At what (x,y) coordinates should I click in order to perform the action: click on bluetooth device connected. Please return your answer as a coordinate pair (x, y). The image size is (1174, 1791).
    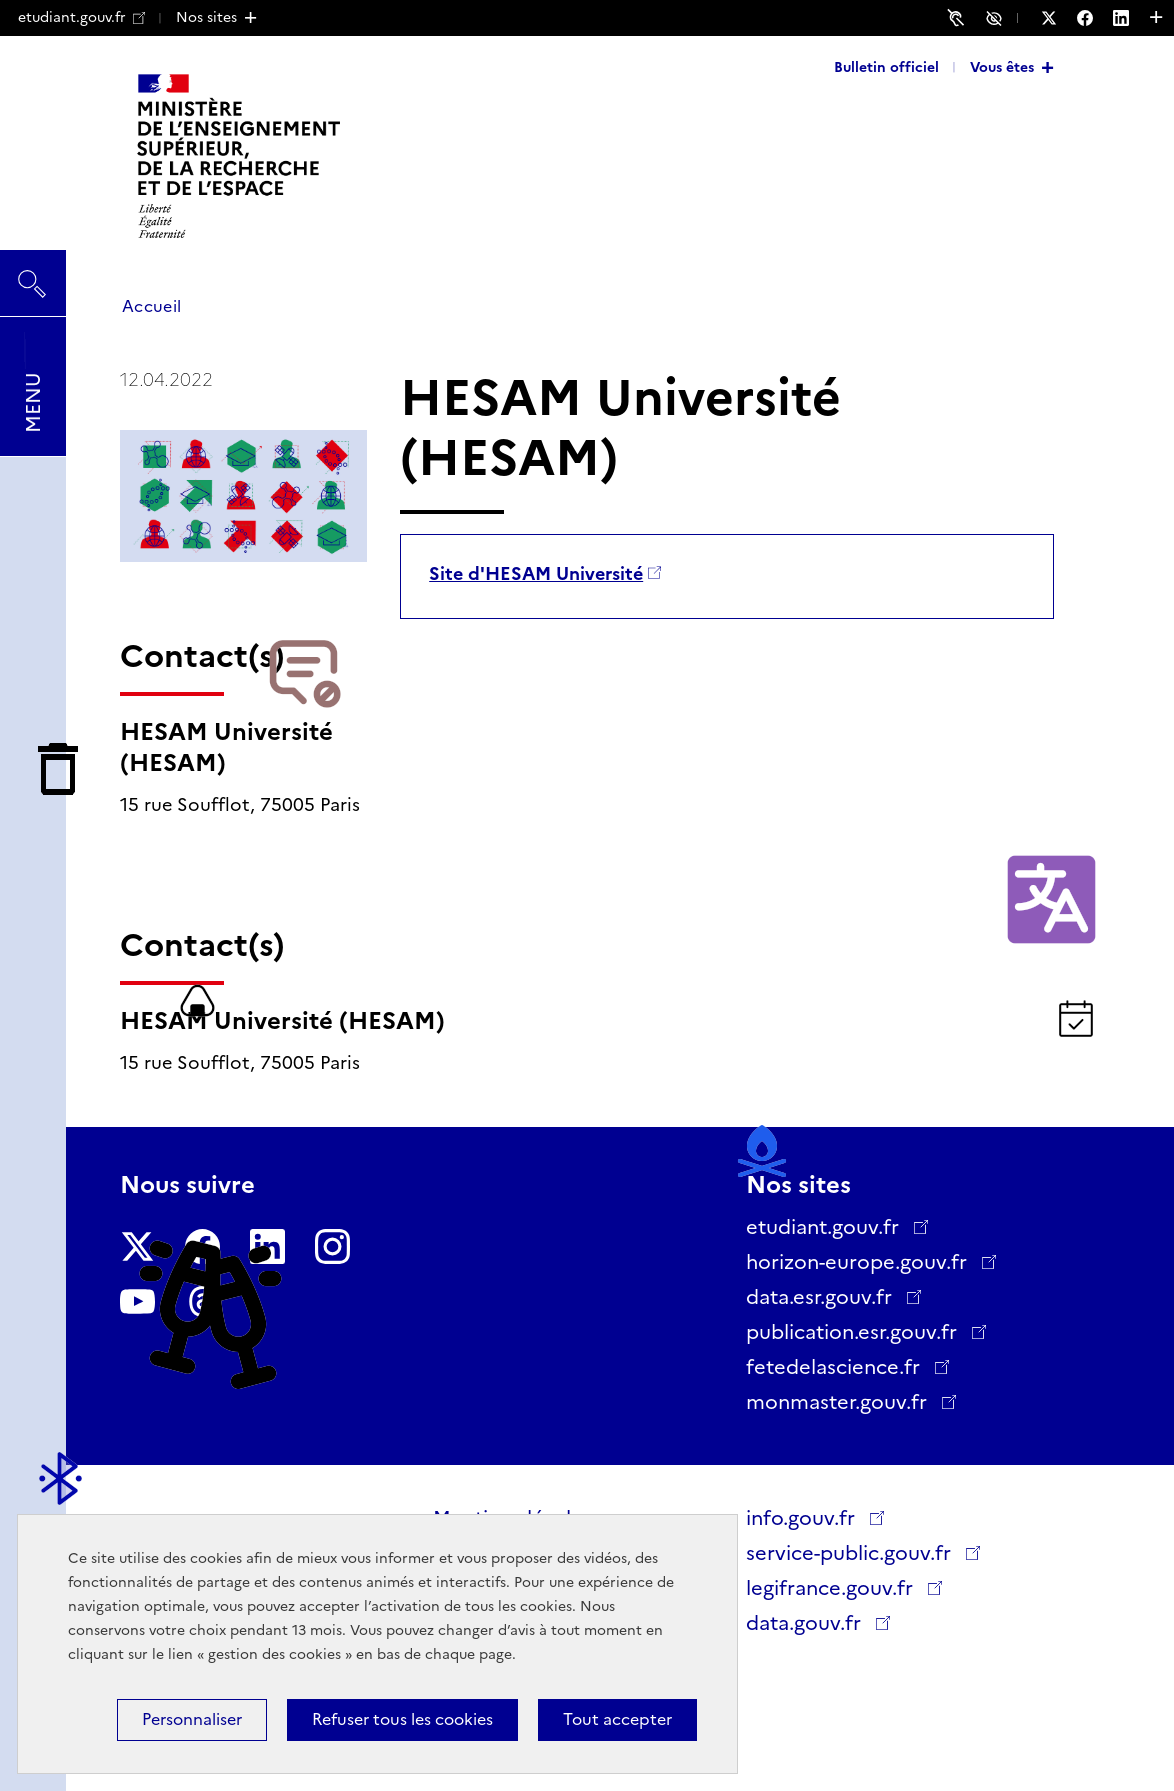
    Looking at the image, I should click on (59, 1478).